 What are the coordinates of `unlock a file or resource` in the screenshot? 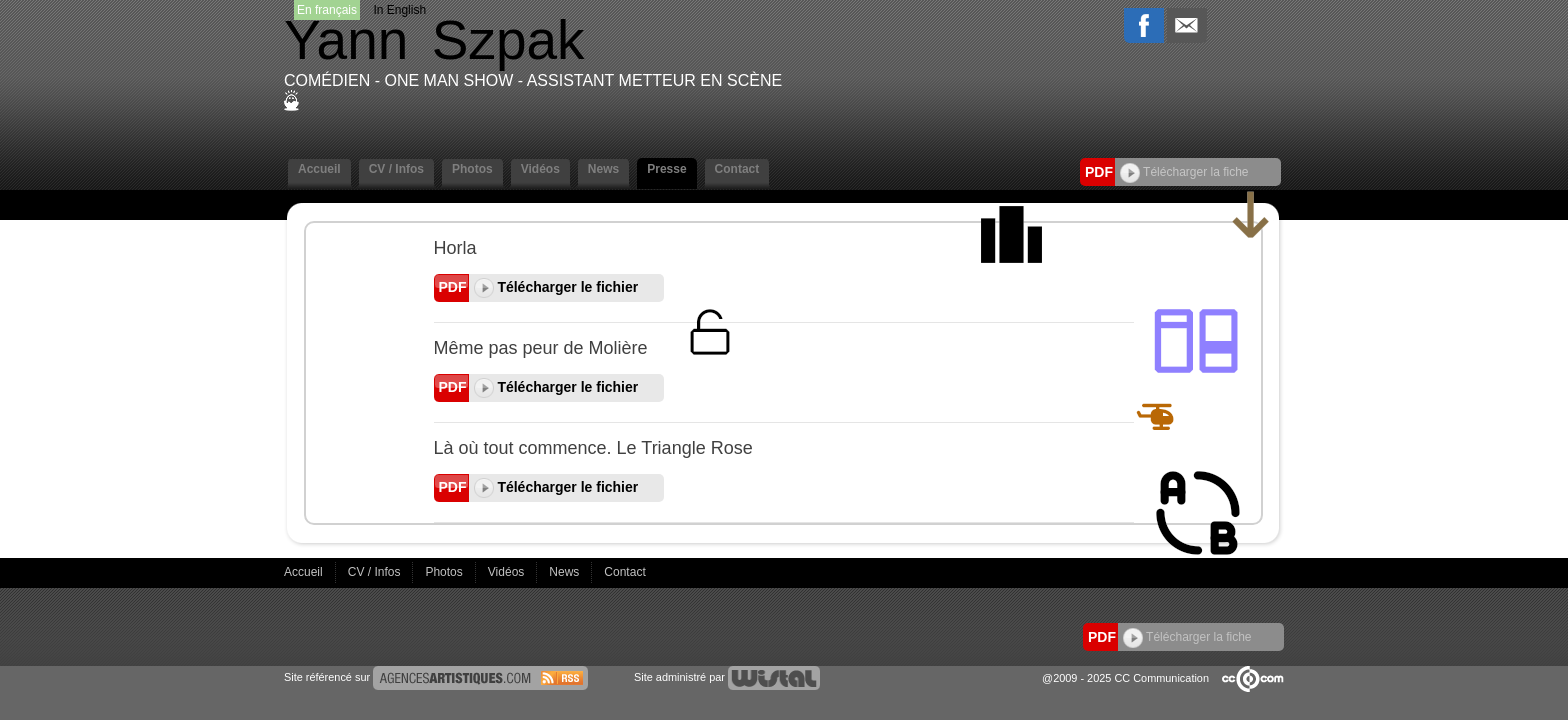 It's located at (710, 332).